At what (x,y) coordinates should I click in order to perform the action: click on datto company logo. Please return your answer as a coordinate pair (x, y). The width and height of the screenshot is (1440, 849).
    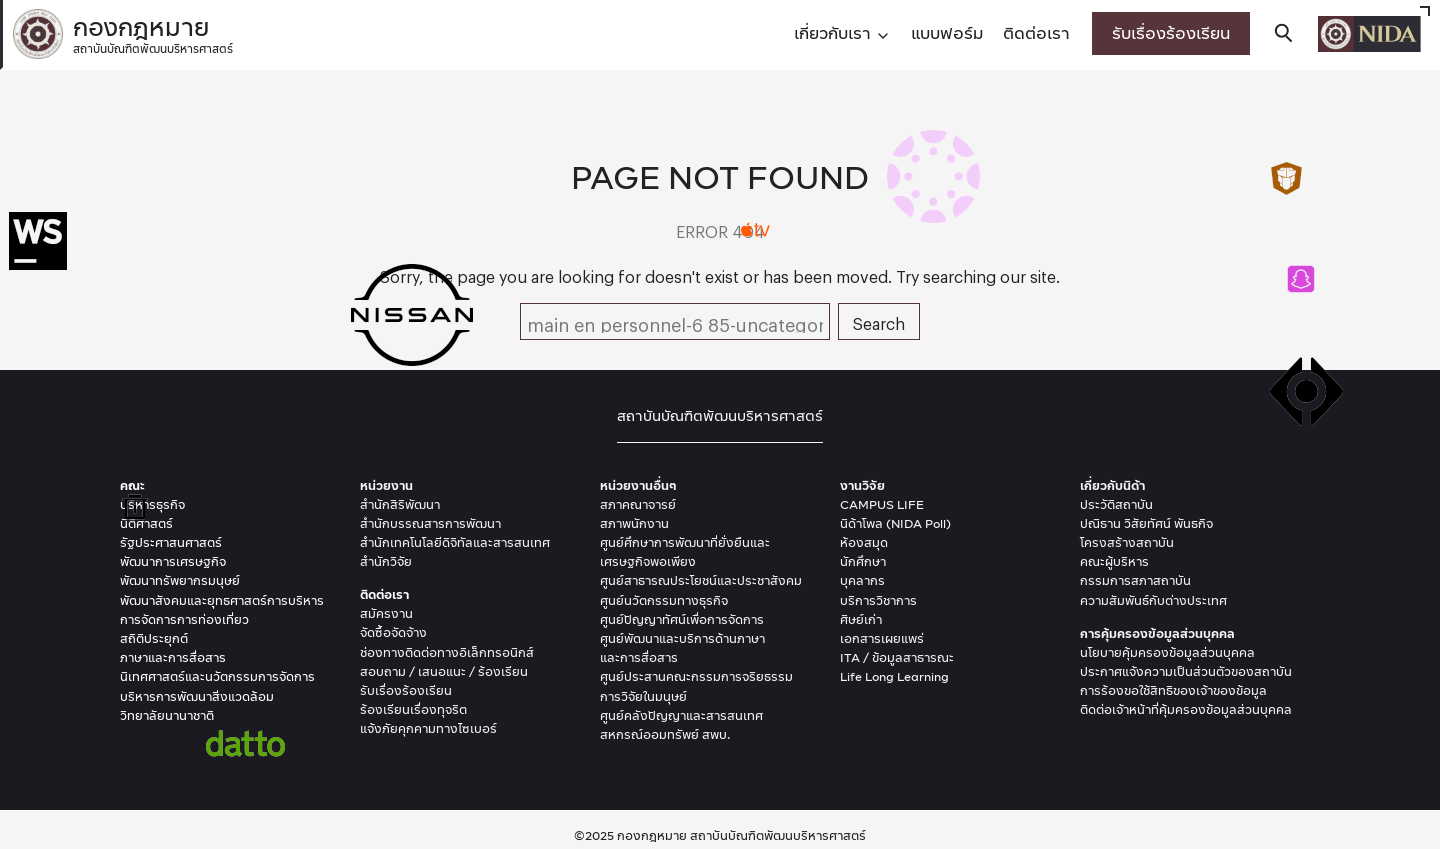
    Looking at the image, I should click on (245, 743).